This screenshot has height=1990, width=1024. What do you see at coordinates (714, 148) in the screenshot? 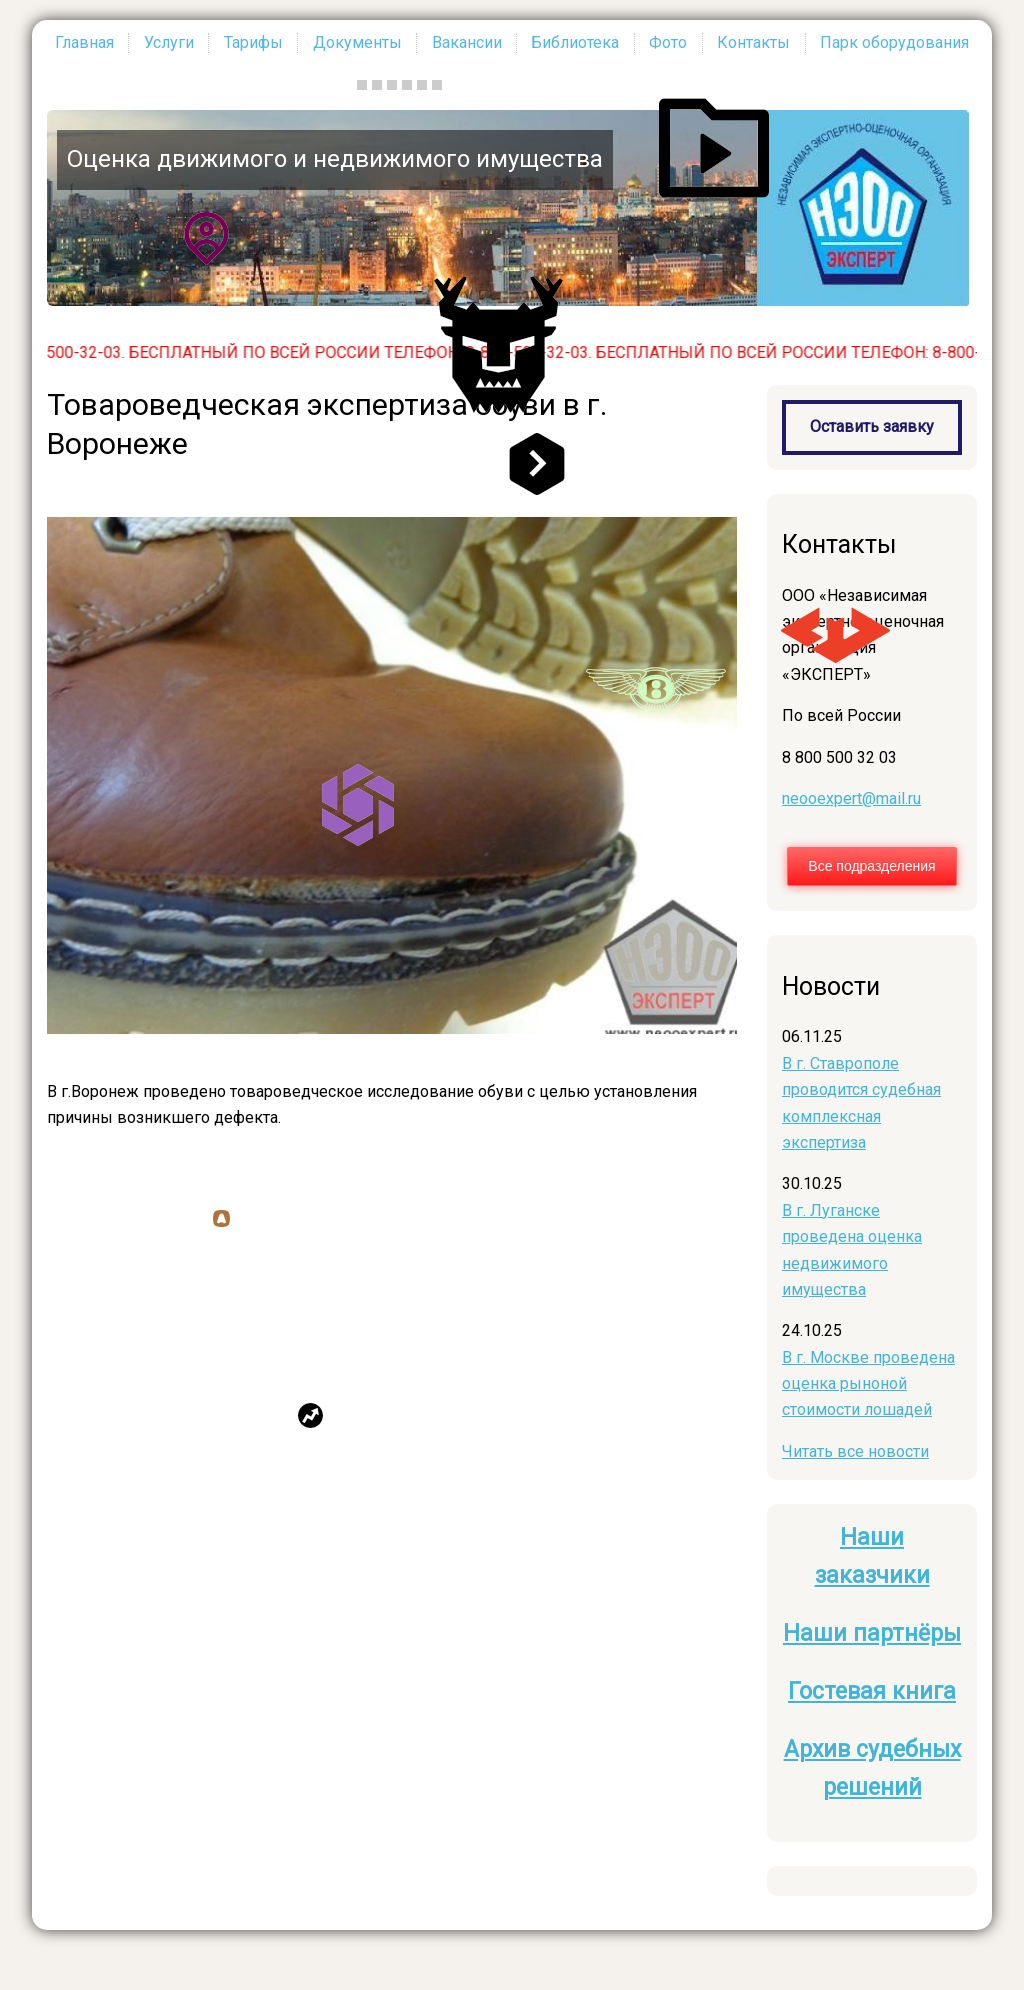
I see `open video files folder` at bounding box center [714, 148].